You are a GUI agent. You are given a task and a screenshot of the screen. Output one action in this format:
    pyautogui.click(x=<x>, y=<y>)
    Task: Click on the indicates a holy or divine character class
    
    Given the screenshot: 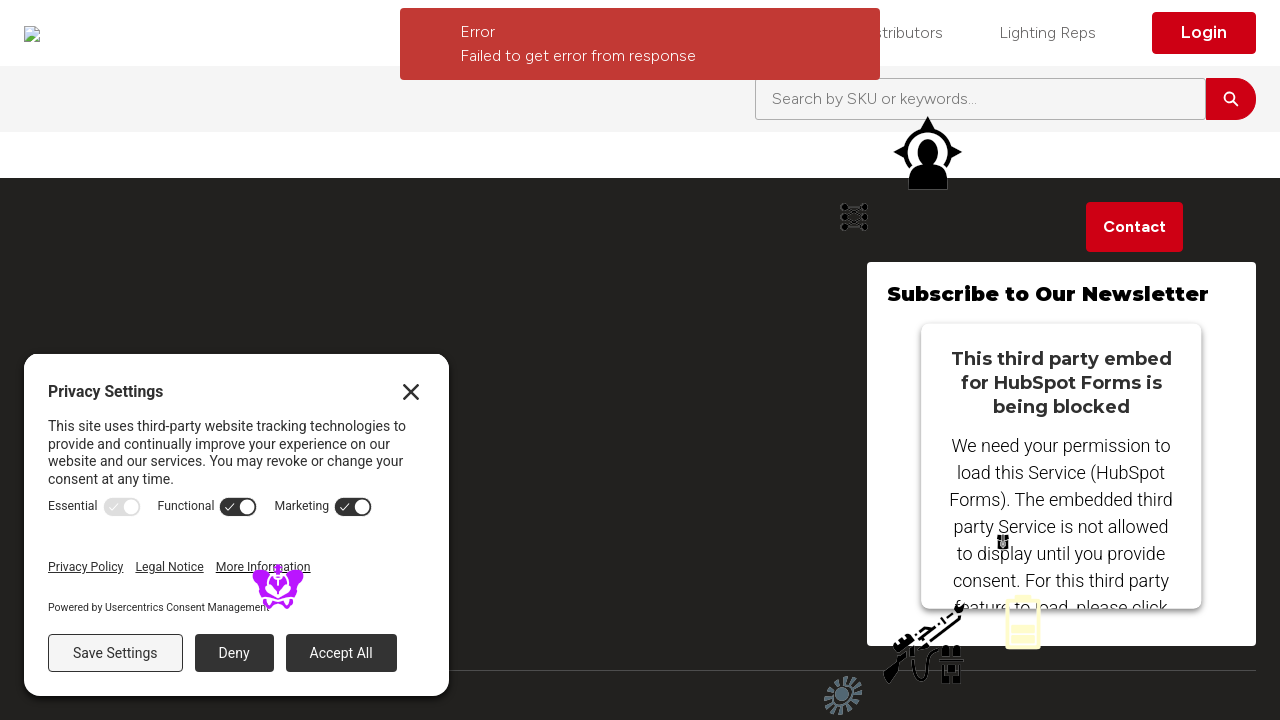 What is the action you would take?
    pyautogui.click(x=927, y=152)
    